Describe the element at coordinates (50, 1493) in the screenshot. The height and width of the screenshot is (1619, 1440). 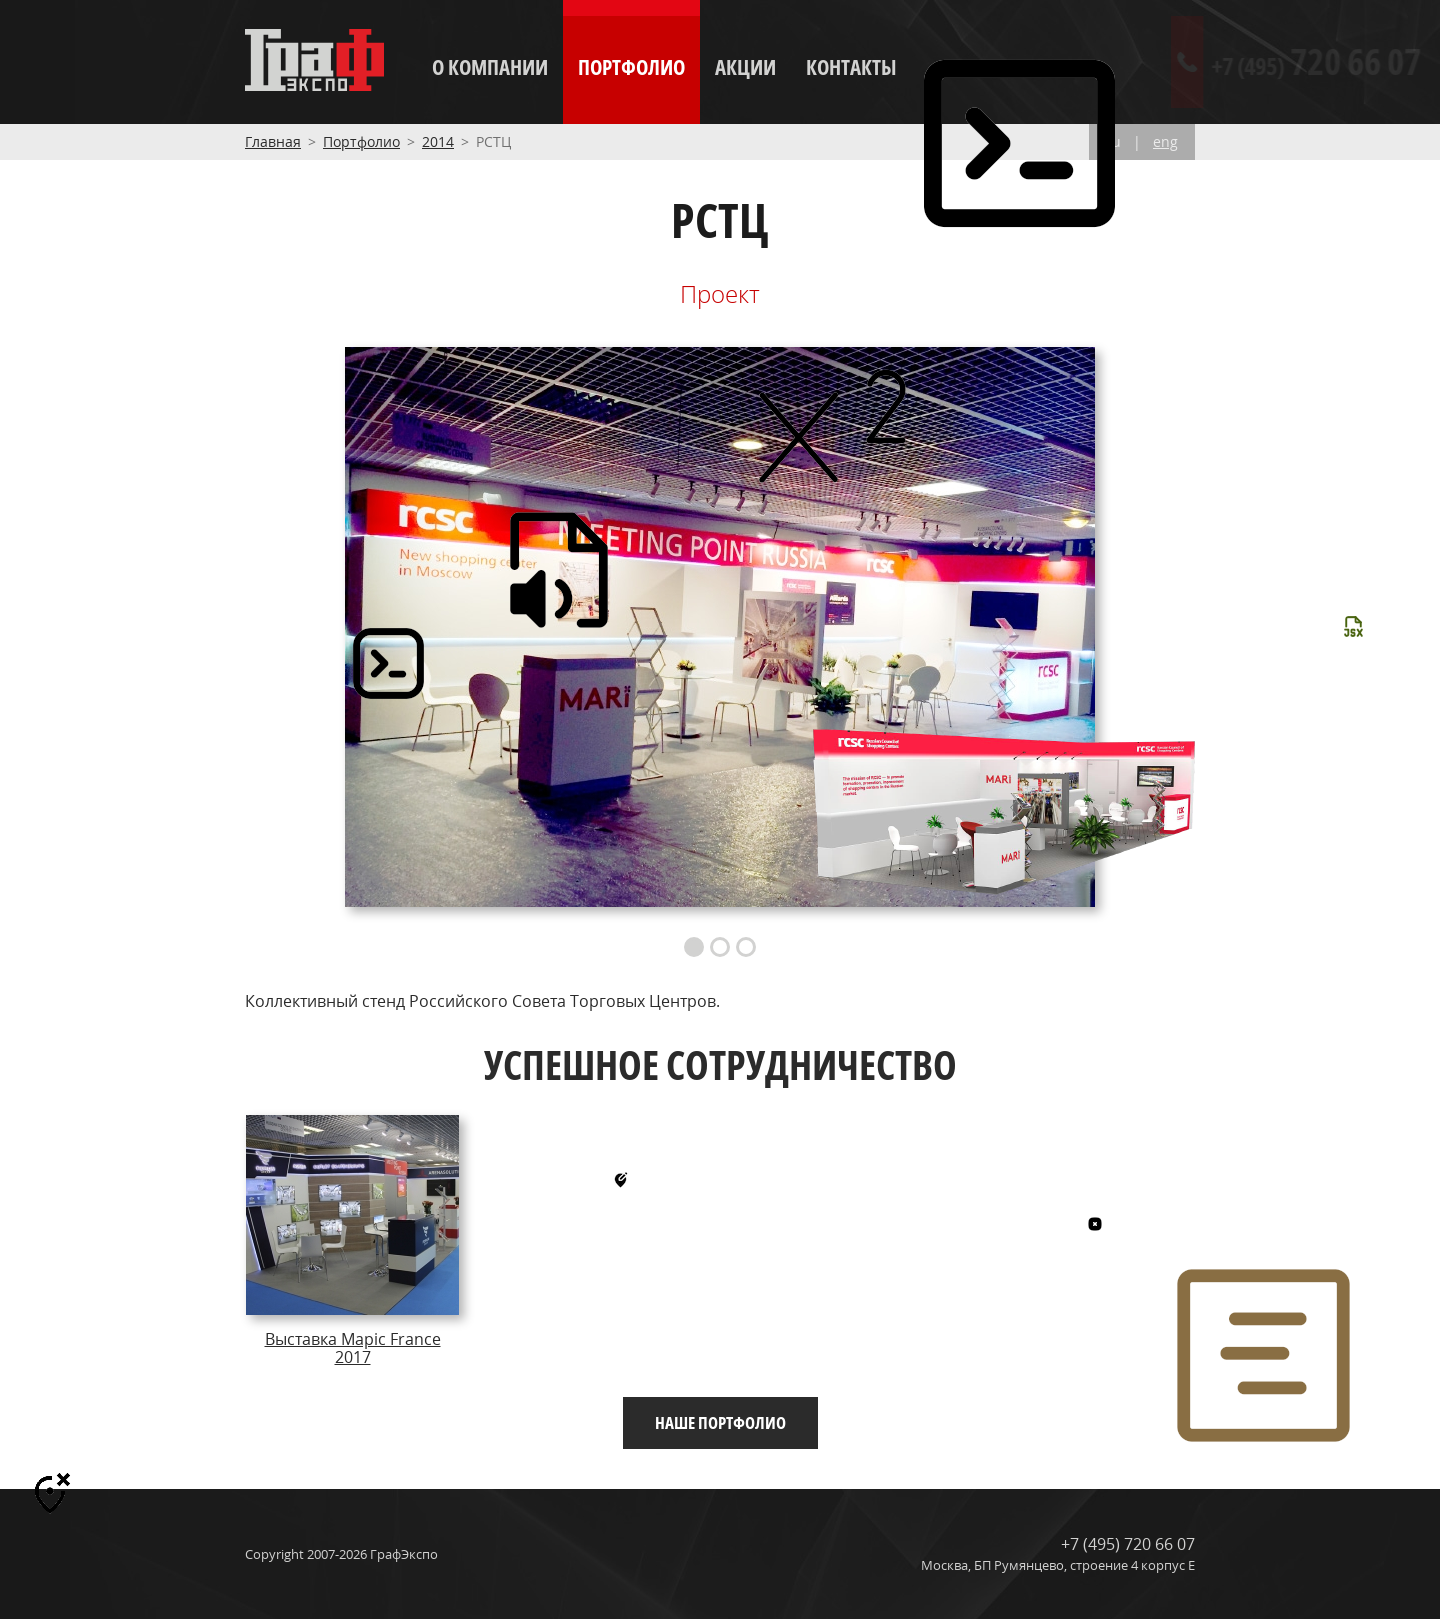
I see `remove a saved location` at that location.